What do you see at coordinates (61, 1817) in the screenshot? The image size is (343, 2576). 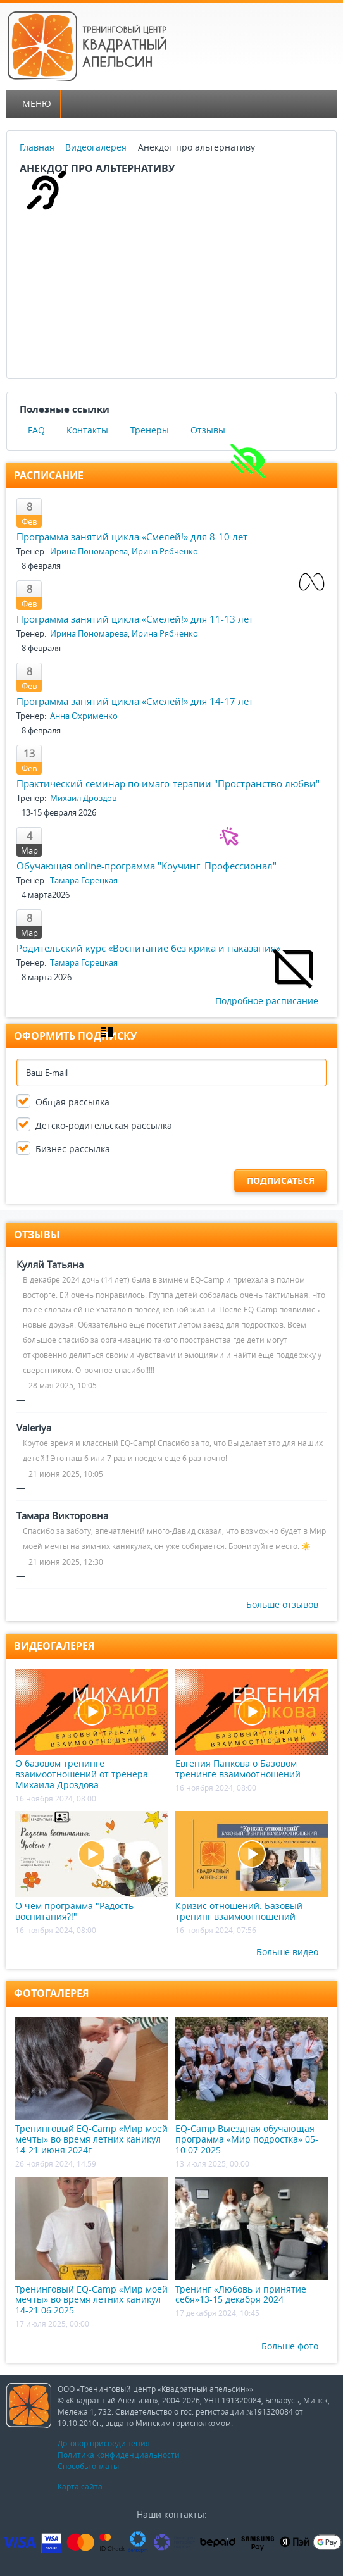 I see `view contact information` at bounding box center [61, 1817].